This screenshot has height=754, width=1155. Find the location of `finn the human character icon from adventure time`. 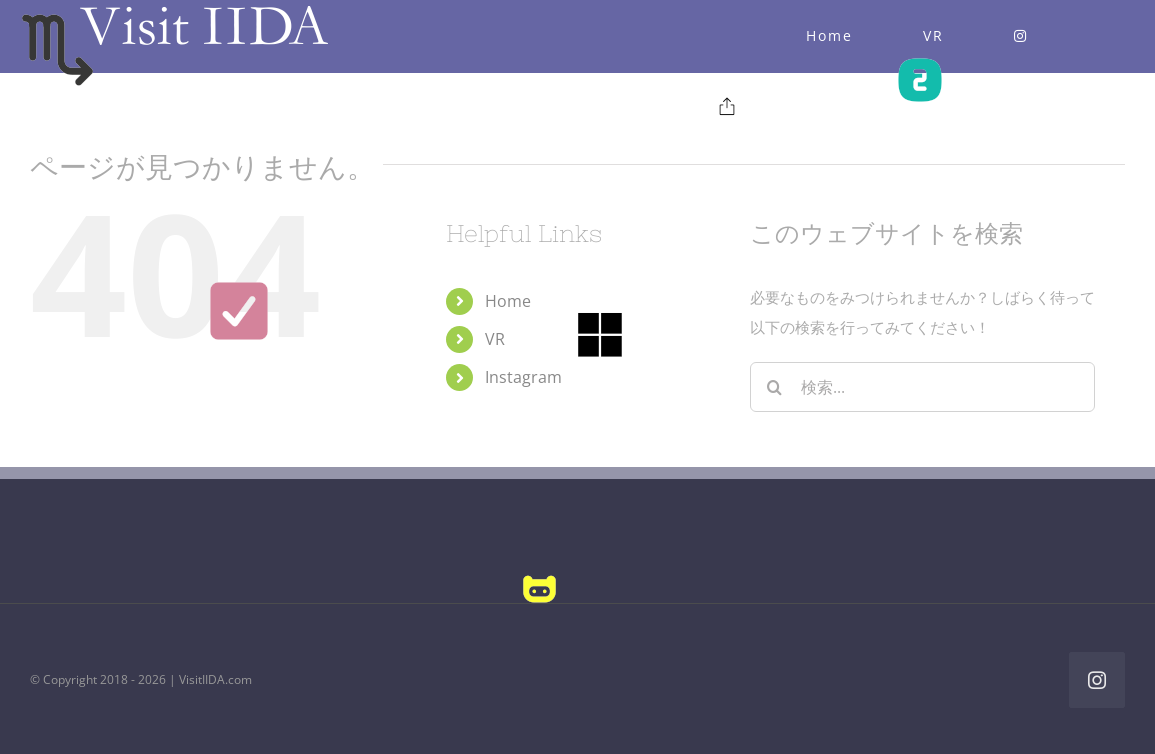

finn the human character icon from adventure time is located at coordinates (539, 588).